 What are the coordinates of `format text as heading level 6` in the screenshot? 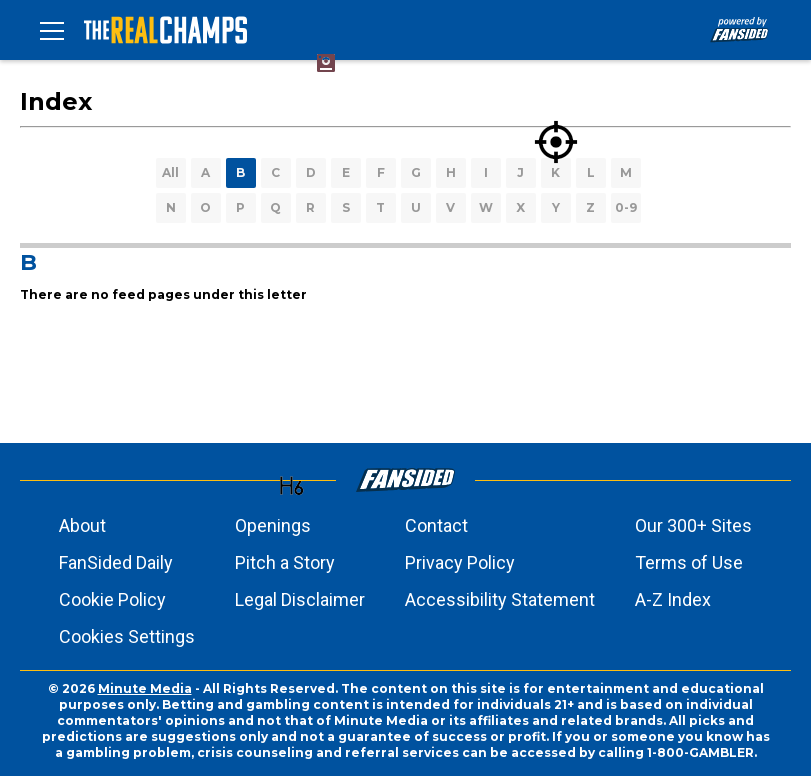 It's located at (291, 485).